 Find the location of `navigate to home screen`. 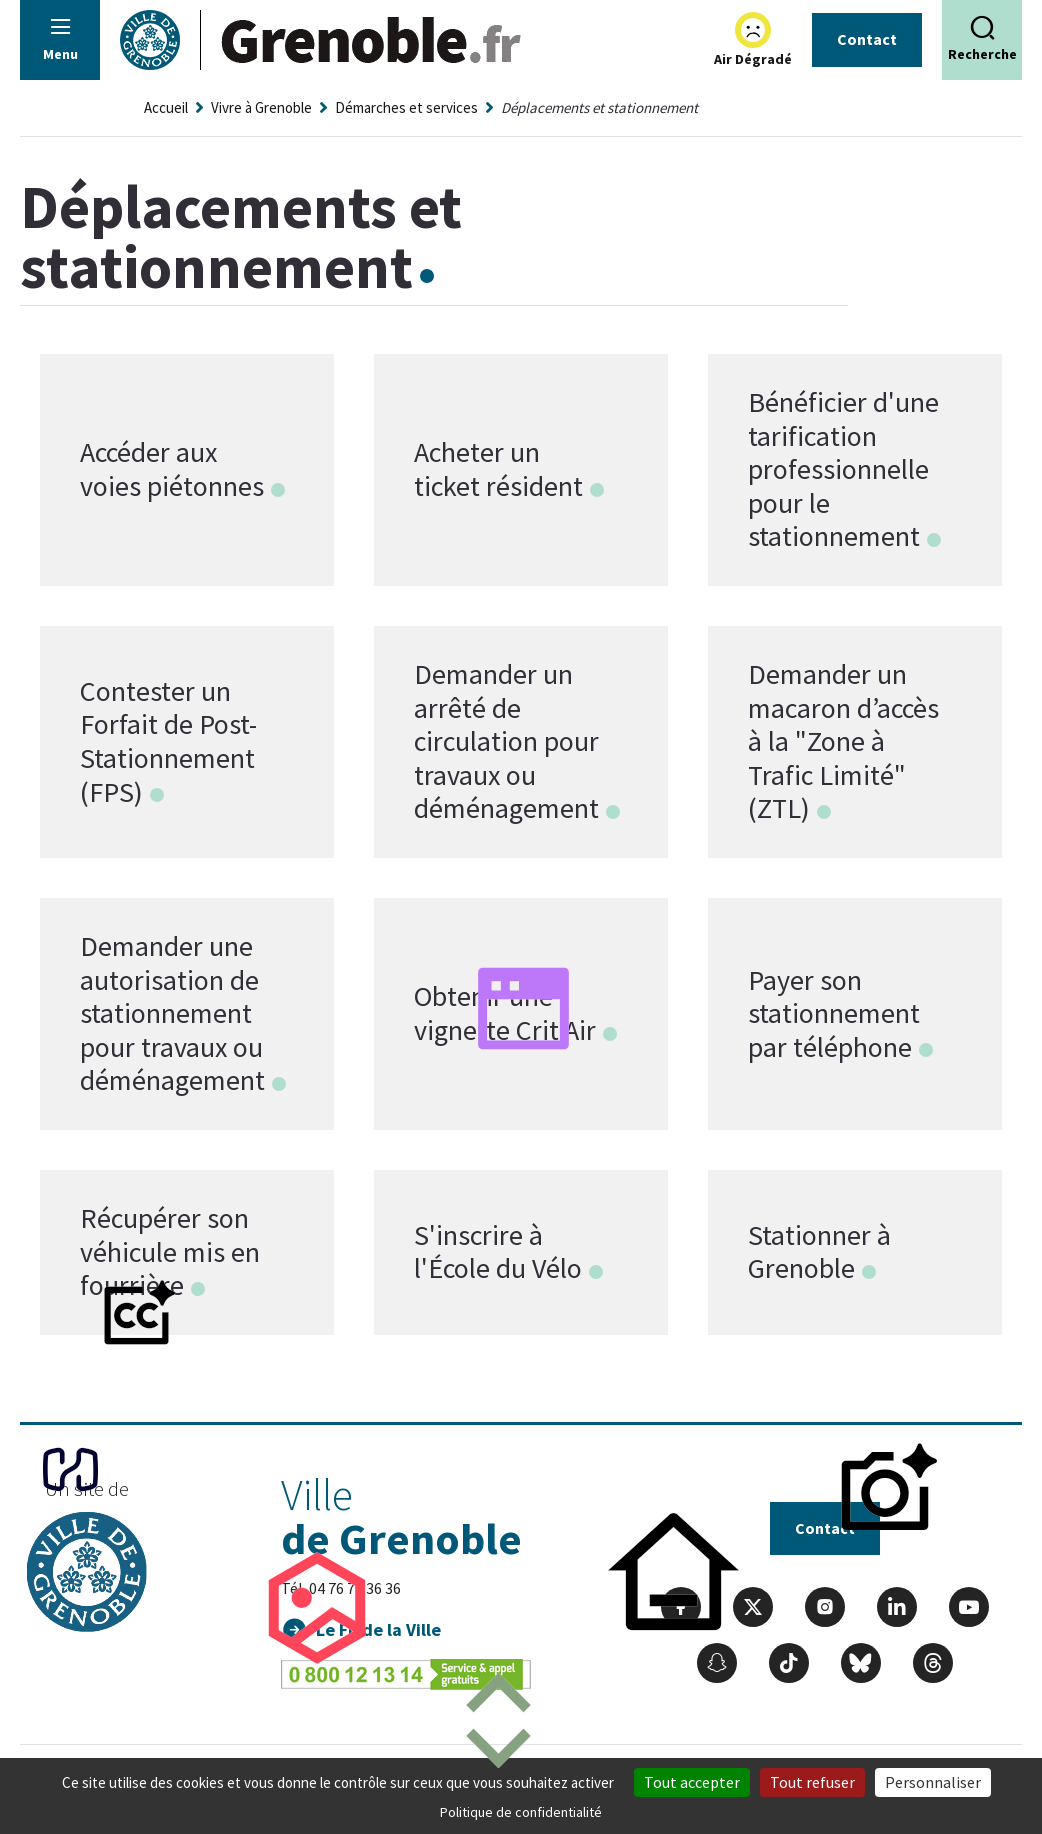

navigate to home screen is located at coordinates (673, 1576).